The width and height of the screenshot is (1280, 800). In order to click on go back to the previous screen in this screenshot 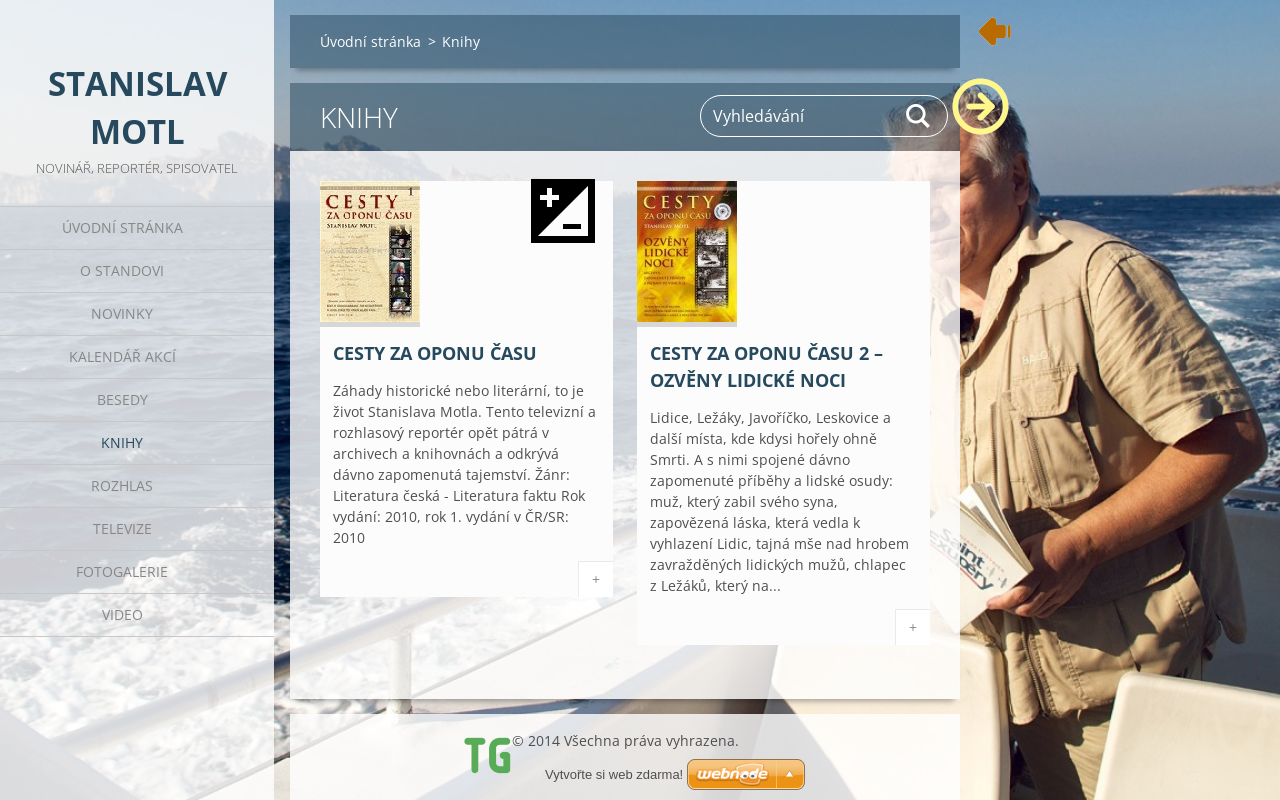, I will do `click(994, 31)`.